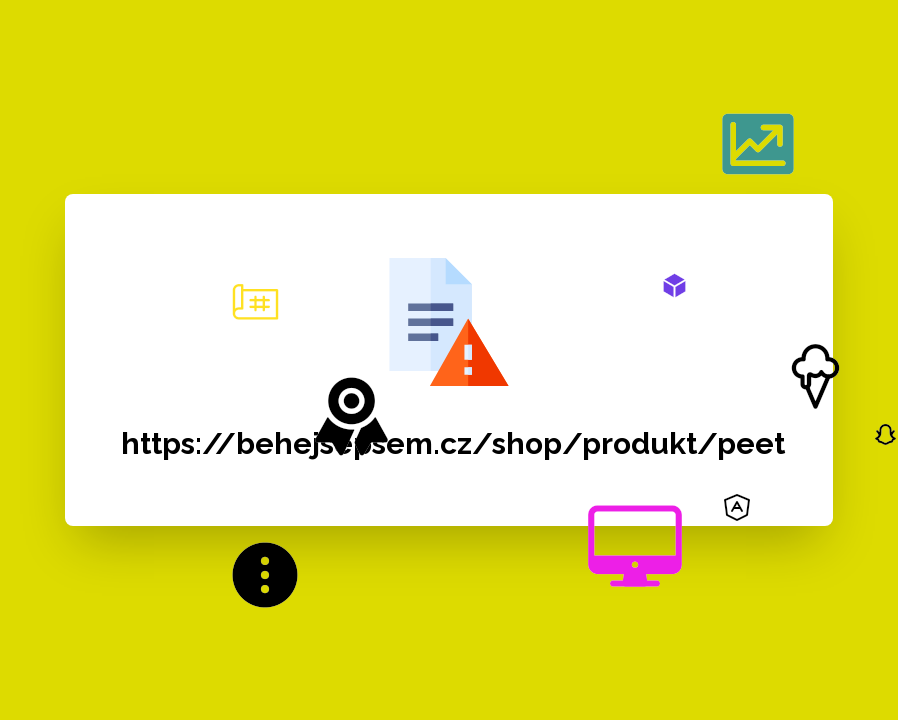  What do you see at coordinates (635, 546) in the screenshot?
I see `switch to desktop view` at bounding box center [635, 546].